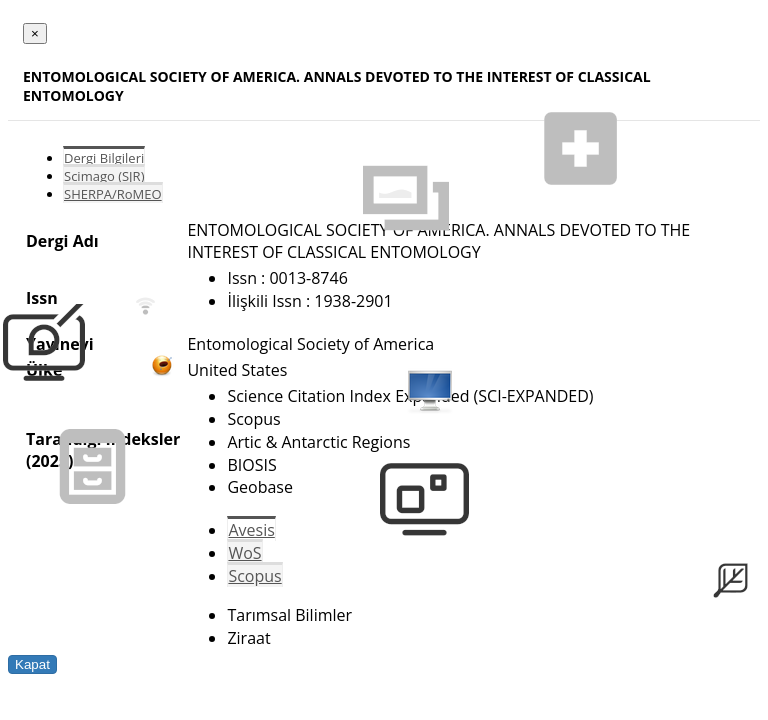  Describe the element at coordinates (92, 466) in the screenshot. I see `open the file manager application` at that location.